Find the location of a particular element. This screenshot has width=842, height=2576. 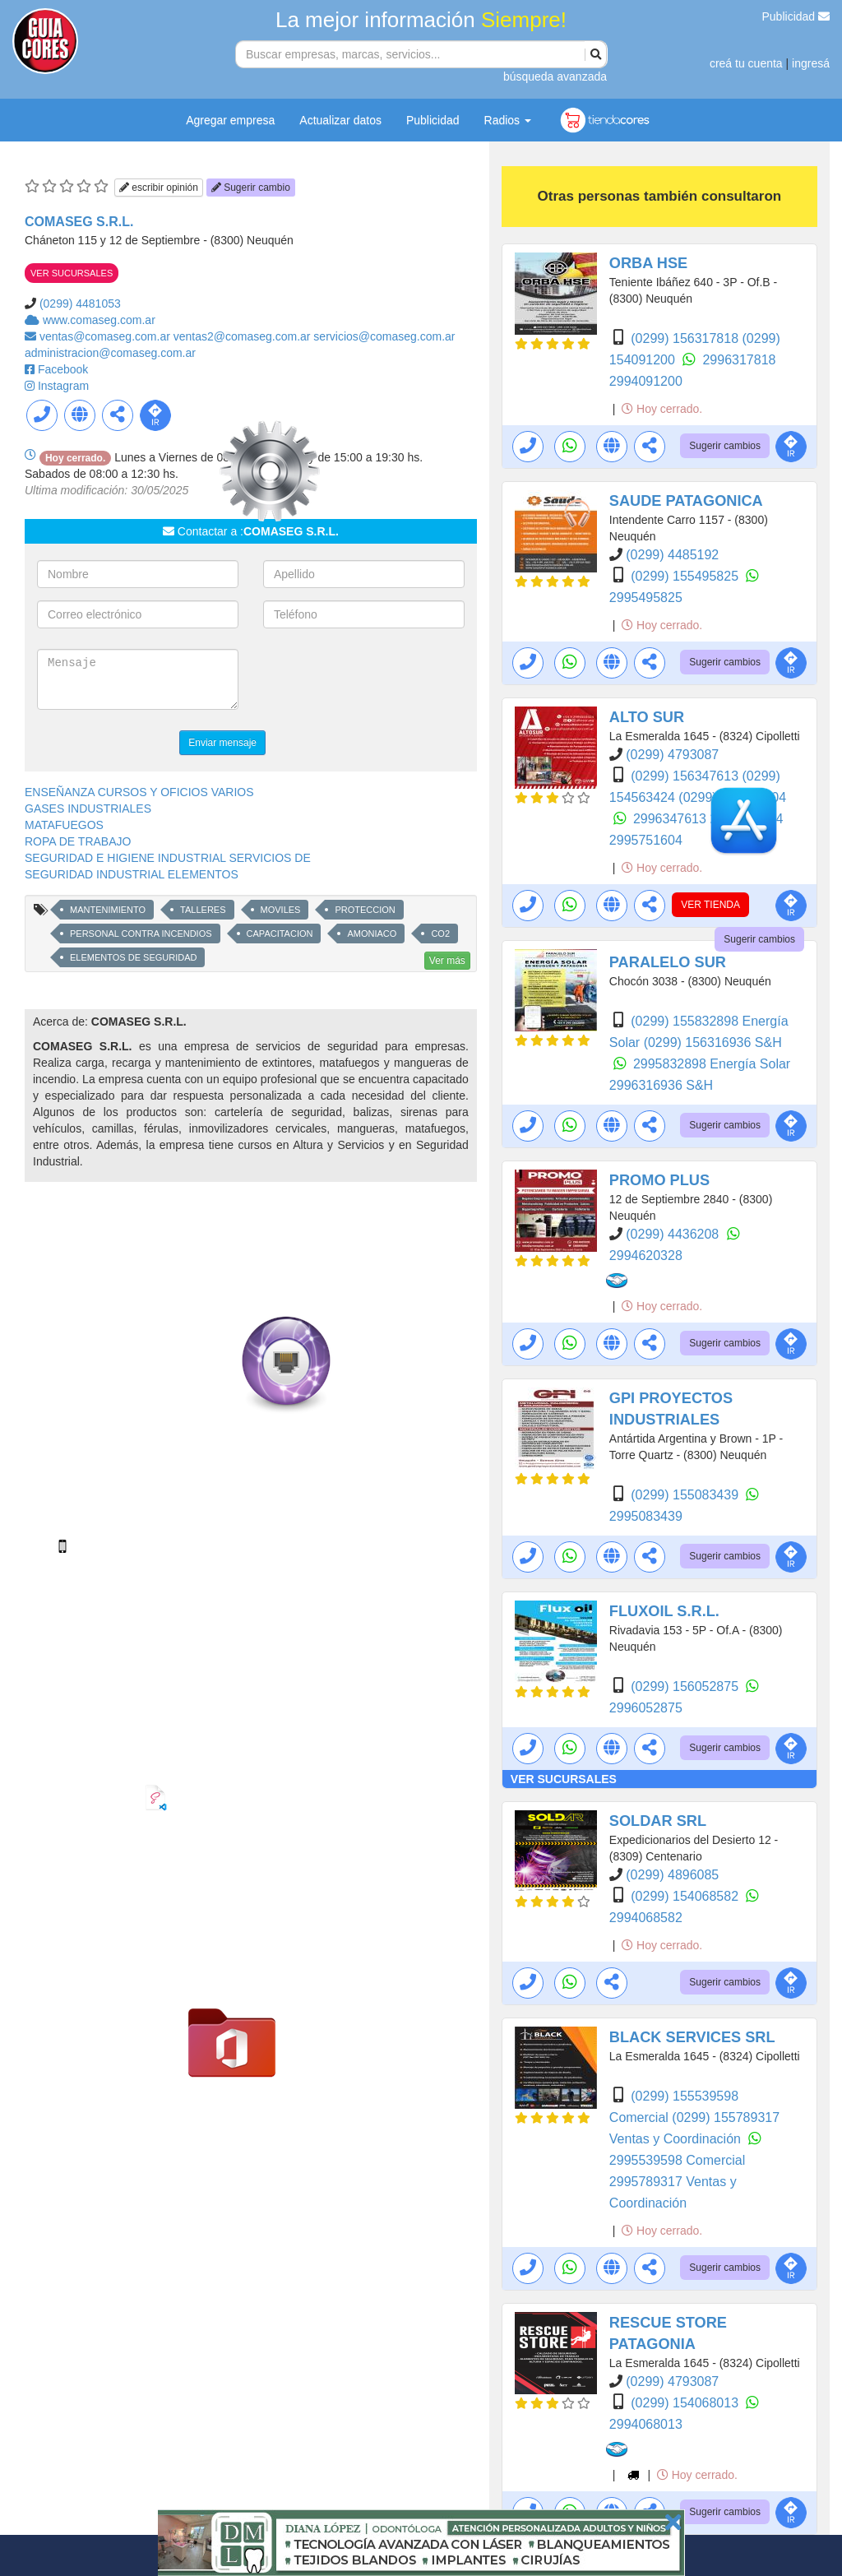

iPod Touch device in sidebar navigation is located at coordinates (62, 1546).